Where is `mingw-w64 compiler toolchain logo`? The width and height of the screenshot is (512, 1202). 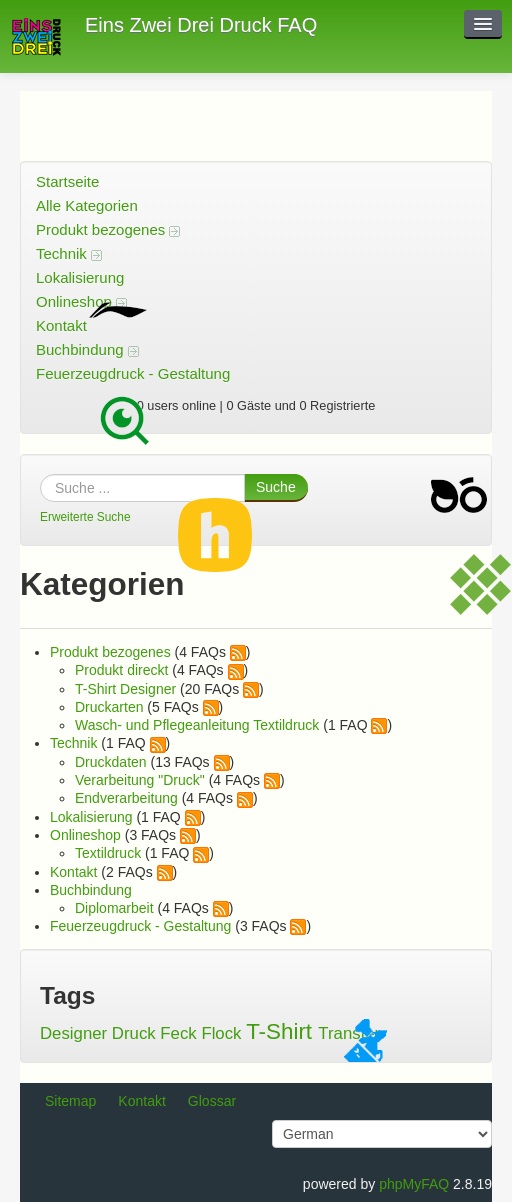 mingw-w64 compiler toolchain logo is located at coordinates (480, 584).